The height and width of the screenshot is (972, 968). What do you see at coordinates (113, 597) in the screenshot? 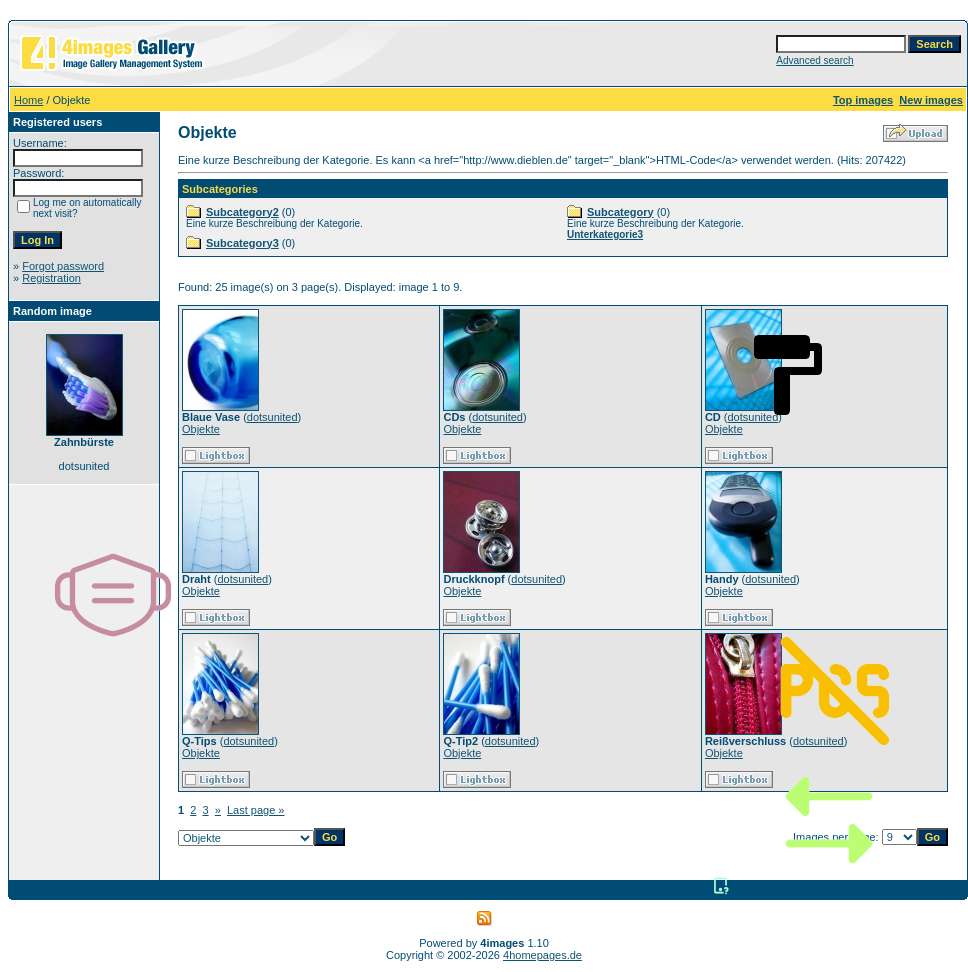
I see `indicates face mask required or health safety guidelines` at bounding box center [113, 597].